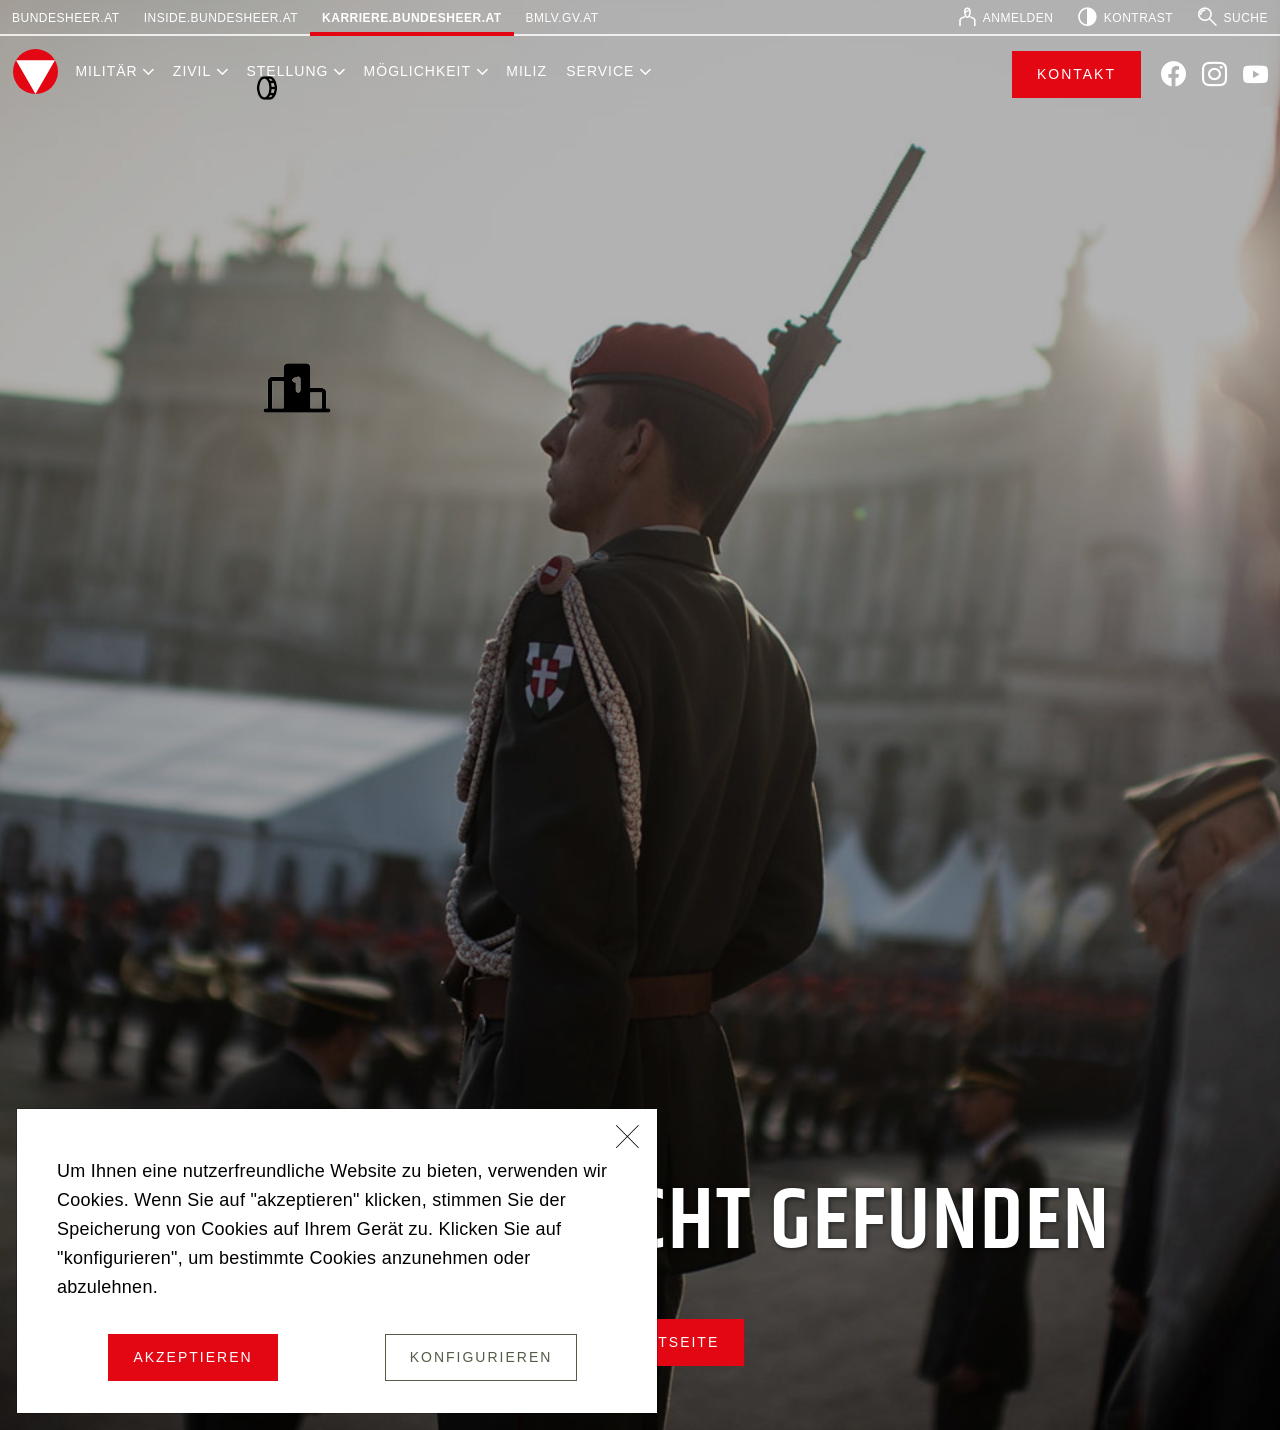 This screenshot has height=1430, width=1280. Describe the element at coordinates (267, 88) in the screenshot. I see `view your coin balance or currency` at that location.